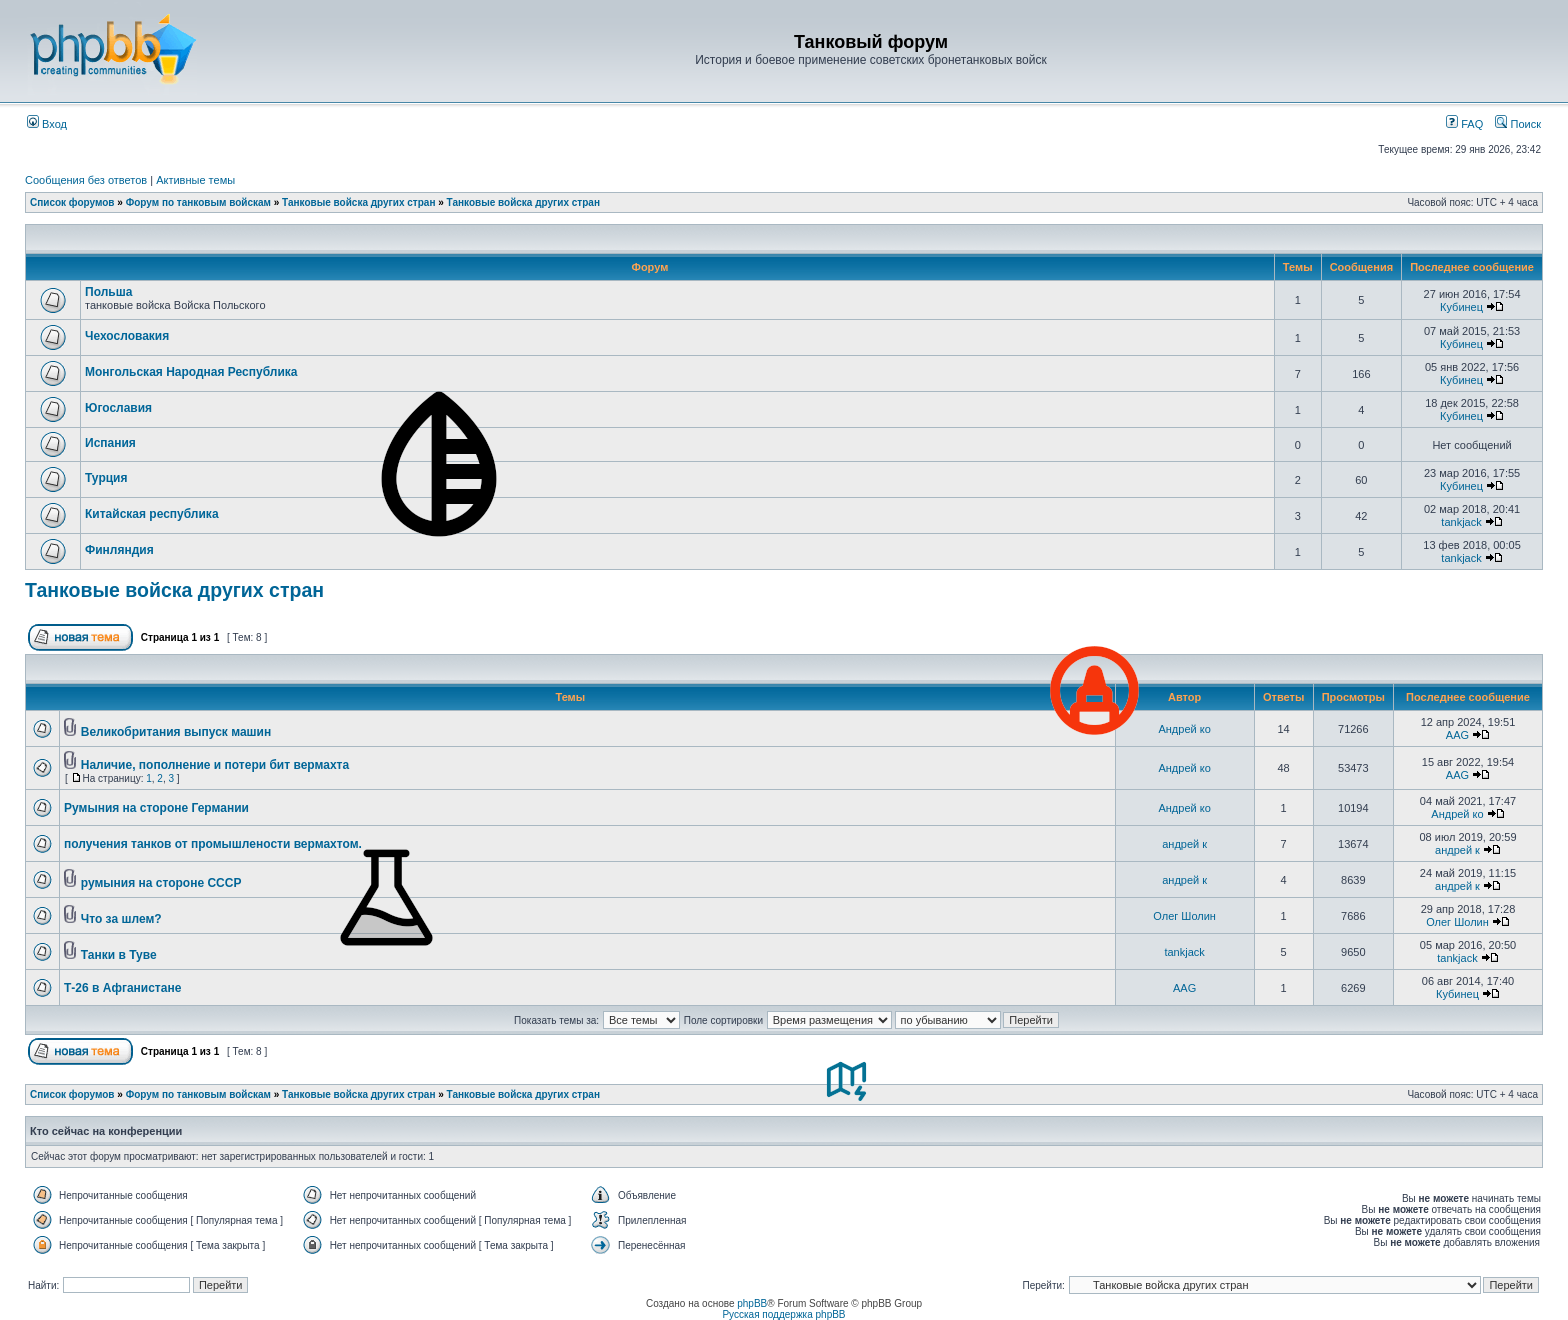 This screenshot has height=1320, width=1568. Describe the element at coordinates (1094, 690) in the screenshot. I see `mark or highlight a location on a map` at that location.